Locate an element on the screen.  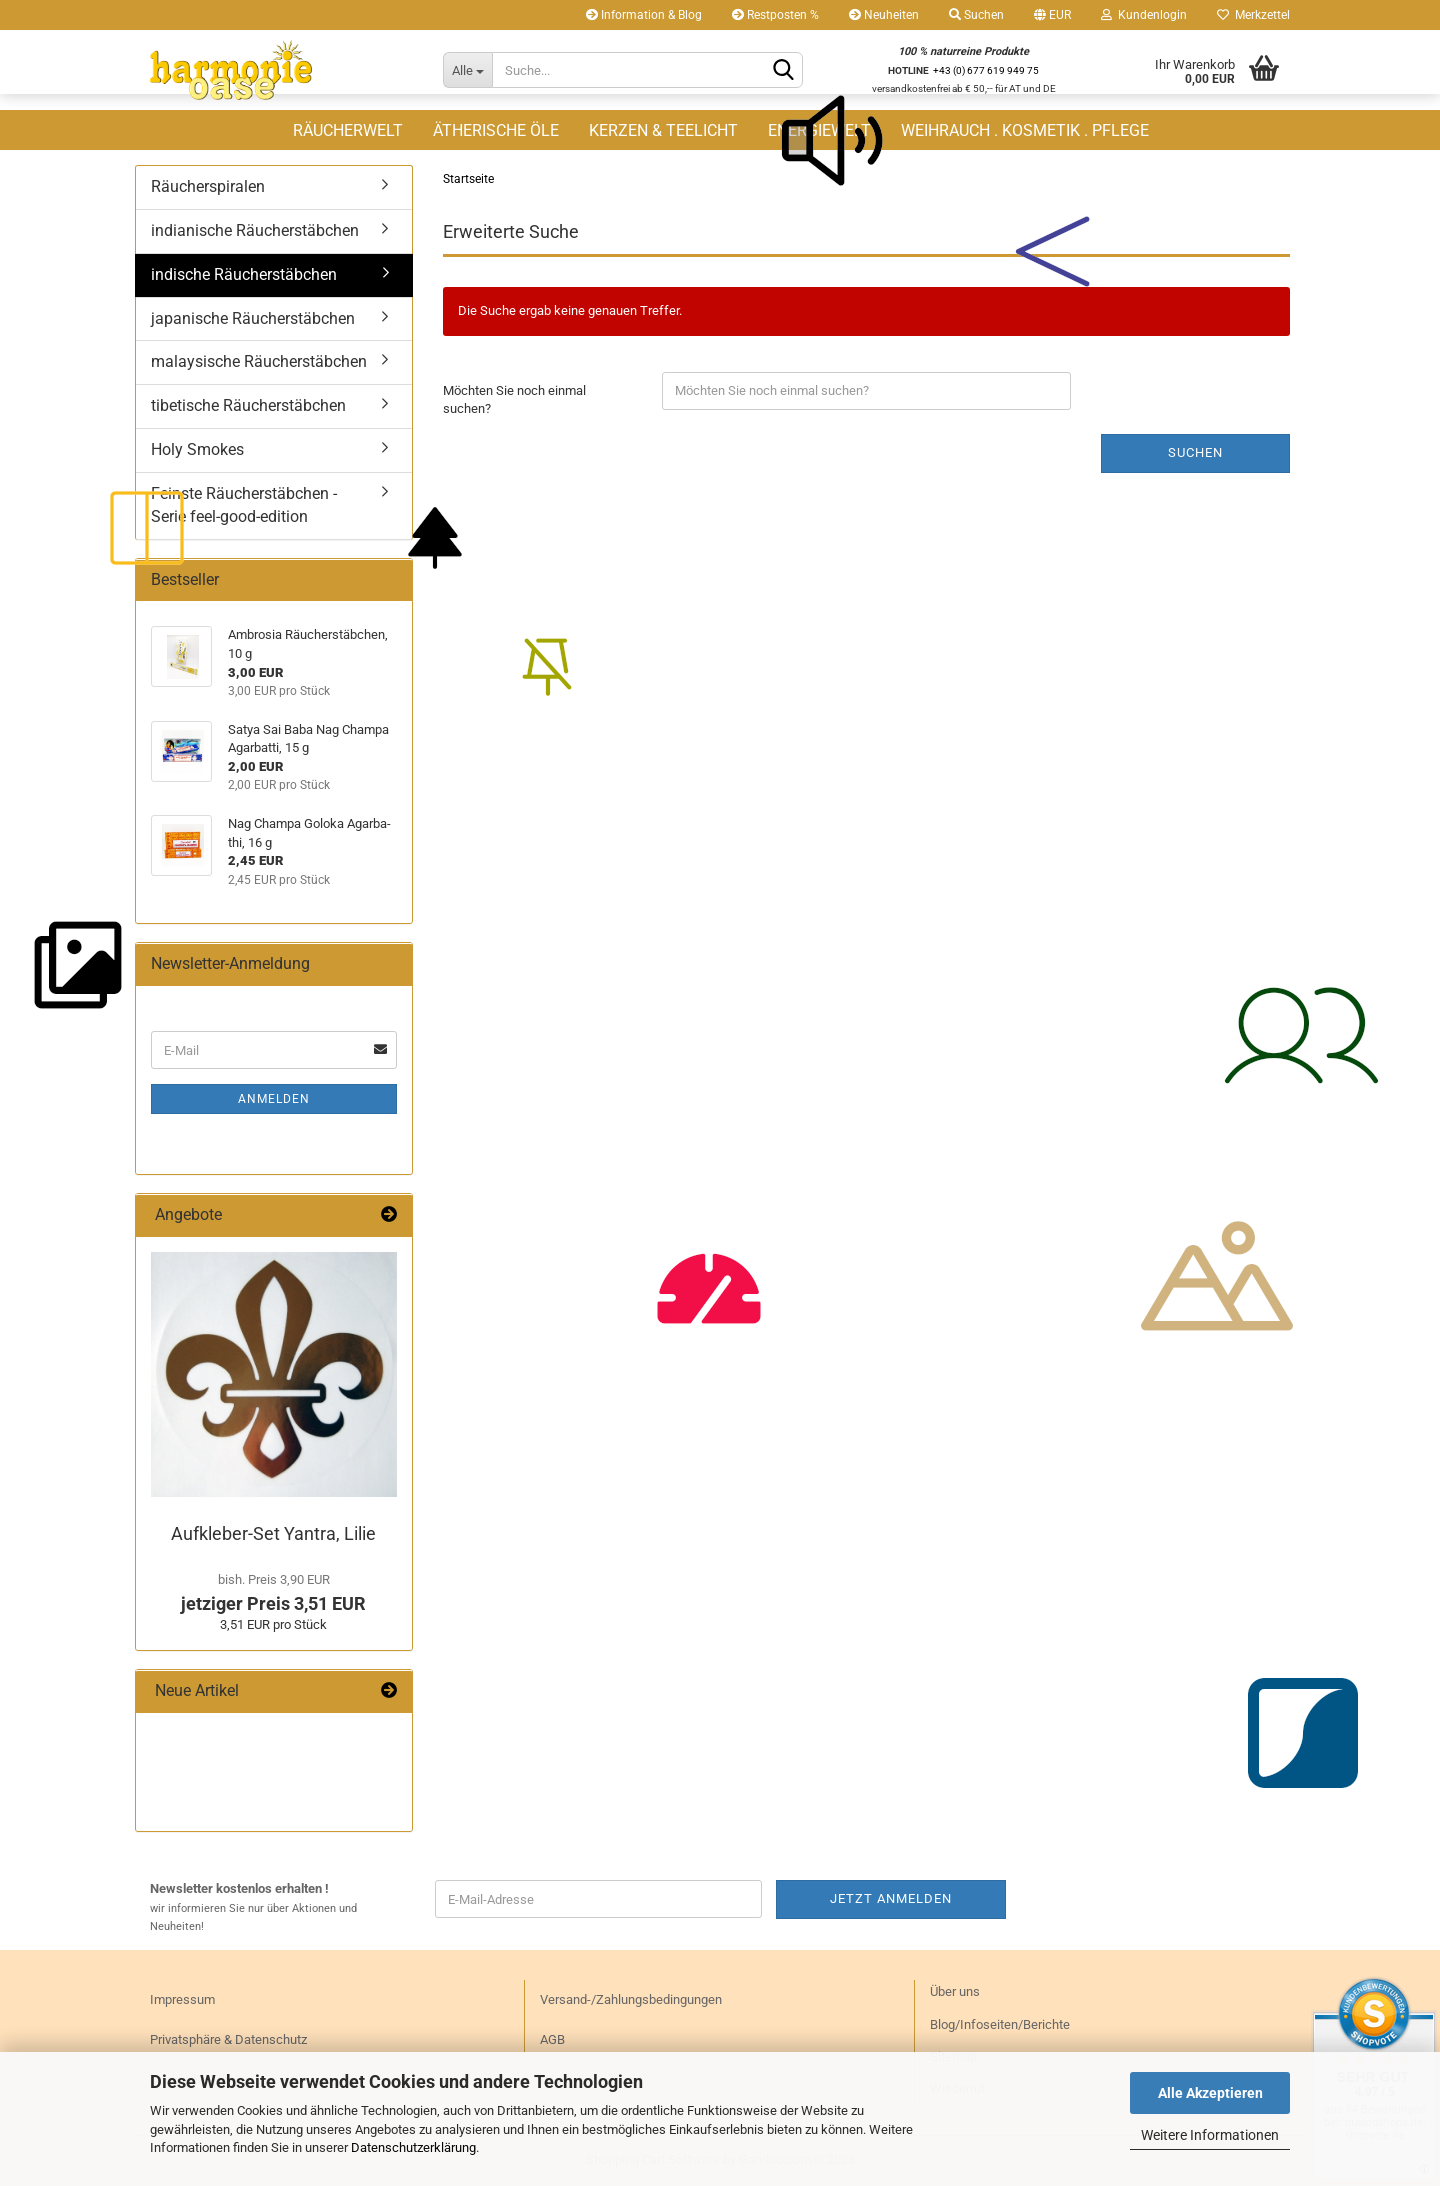
indicates a park or nature area on a map is located at coordinates (435, 538).